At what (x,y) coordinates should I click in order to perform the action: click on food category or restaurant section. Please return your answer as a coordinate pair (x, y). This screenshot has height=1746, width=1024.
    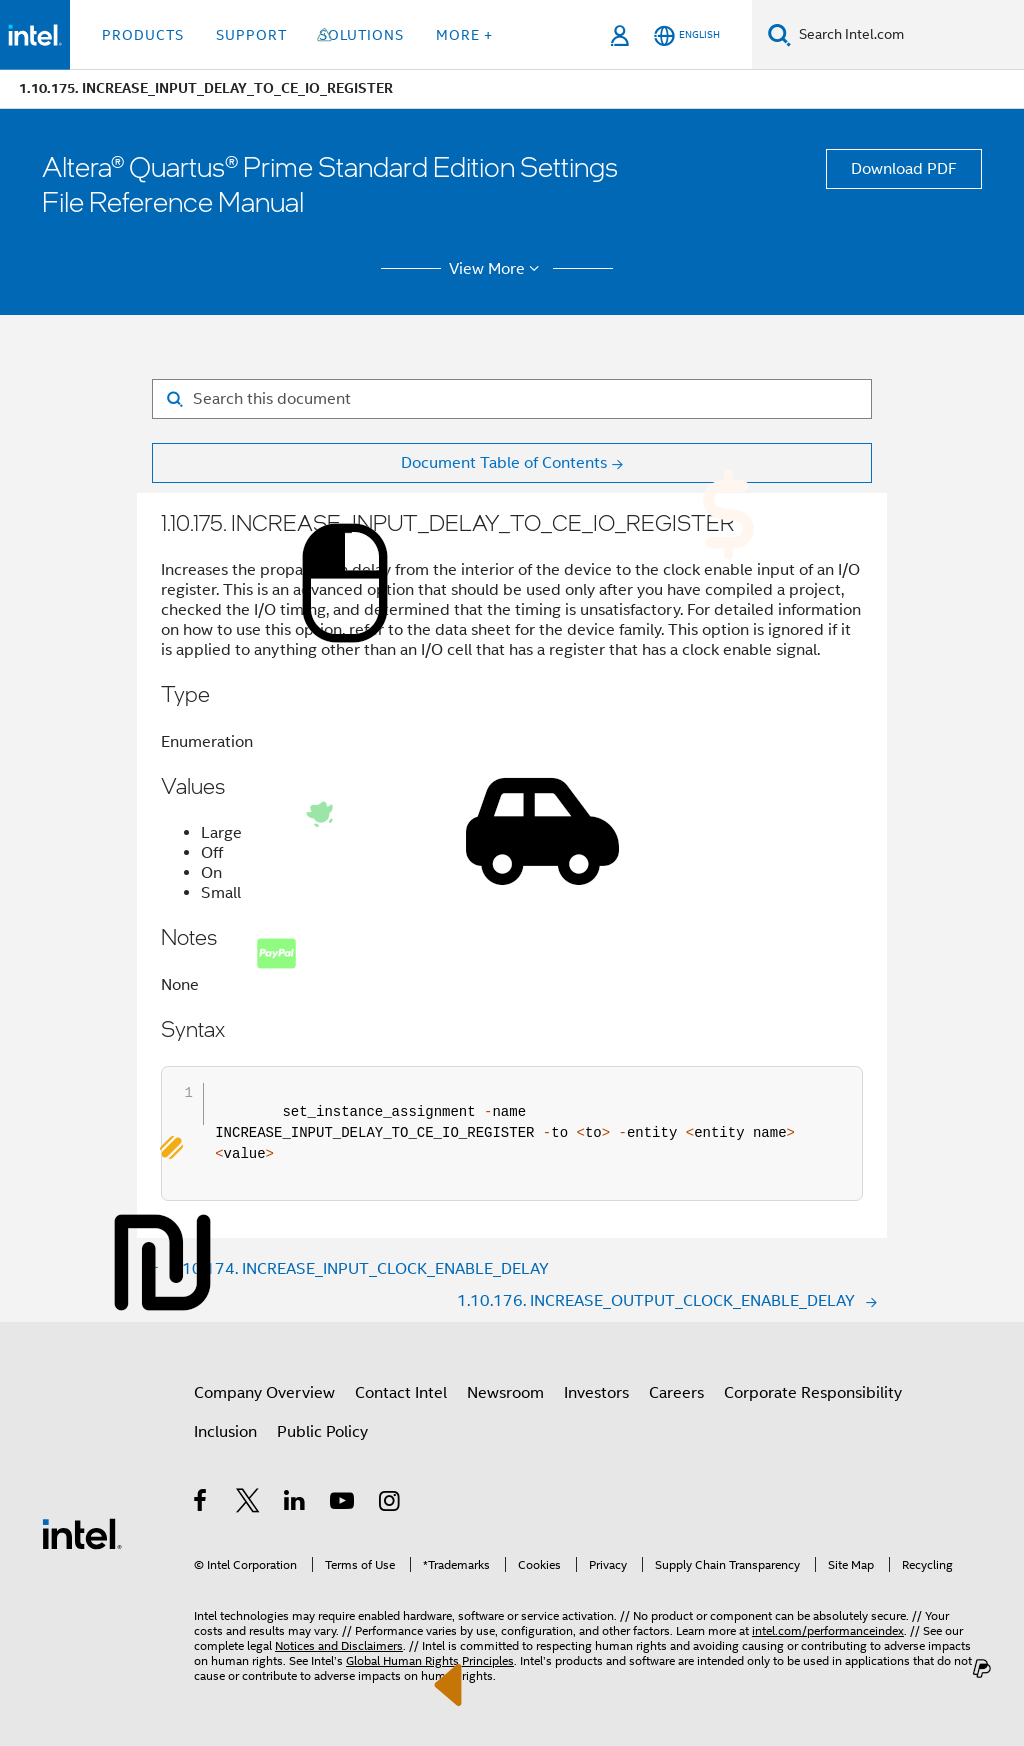
    Looking at the image, I should click on (171, 1147).